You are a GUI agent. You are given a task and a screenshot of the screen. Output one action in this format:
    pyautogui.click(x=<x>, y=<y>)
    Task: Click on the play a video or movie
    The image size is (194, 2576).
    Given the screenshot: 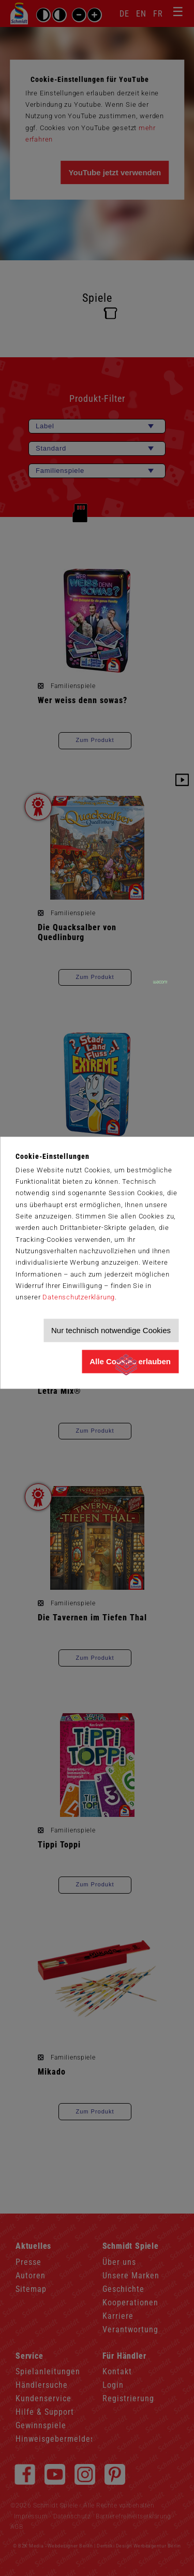 What is the action you would take?
    pyautogui.click(x=182, y=780)
    